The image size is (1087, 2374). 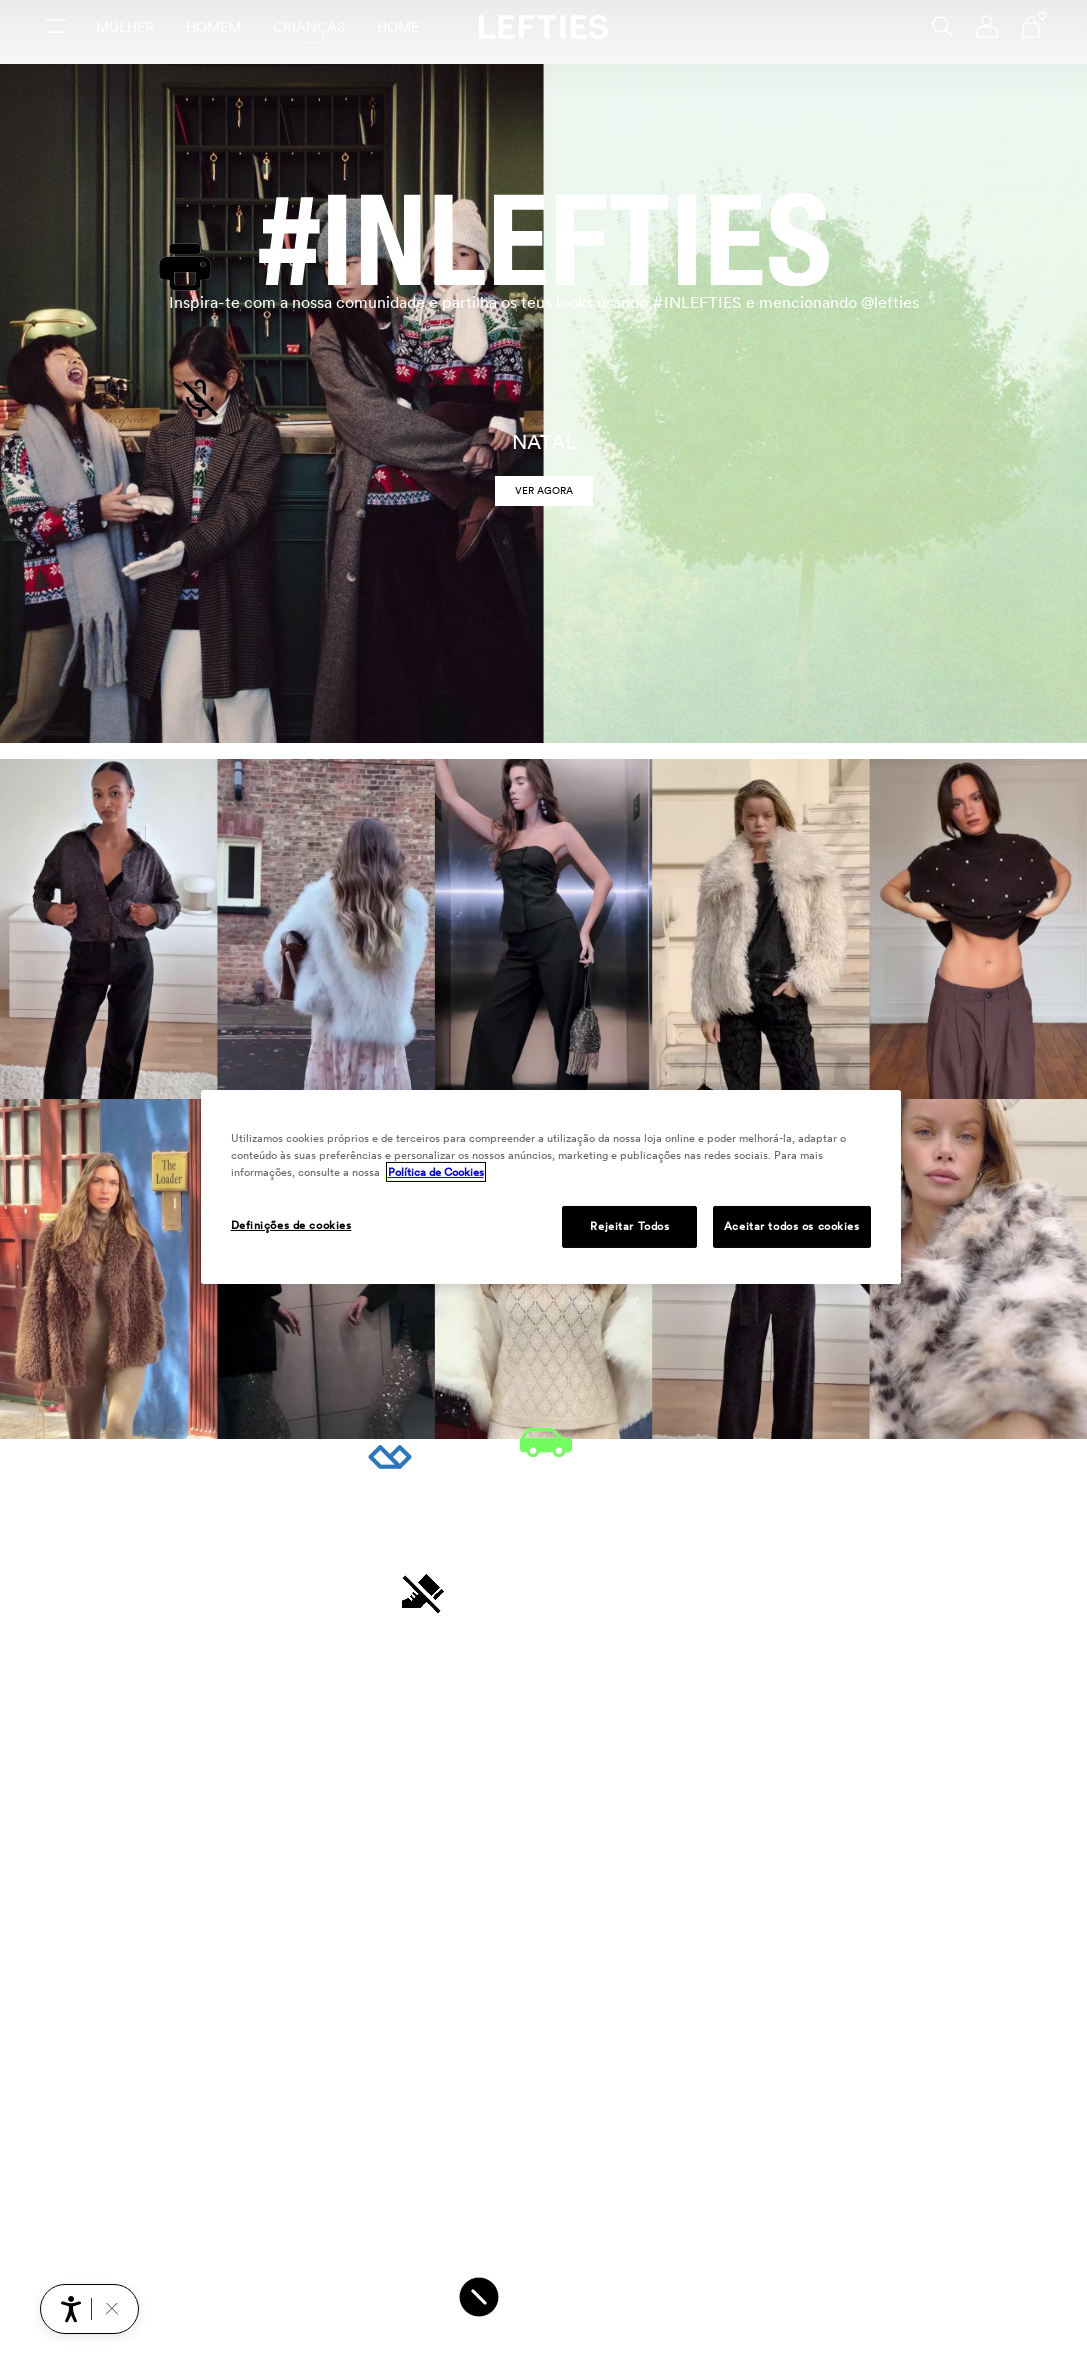 I want to click on indicates a restricted area where walking is prohibited, so click(x=423, y=1593).